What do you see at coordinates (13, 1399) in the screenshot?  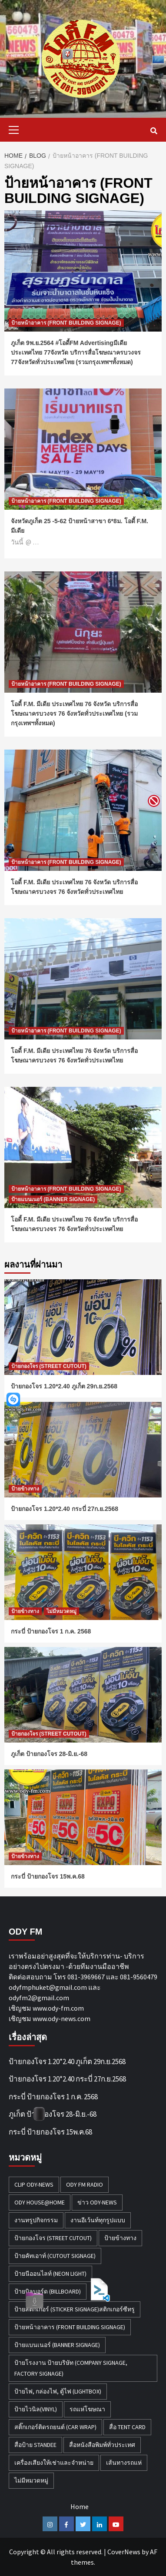 I see `identify a song playing nearby` at bounding box center [13, 1399].